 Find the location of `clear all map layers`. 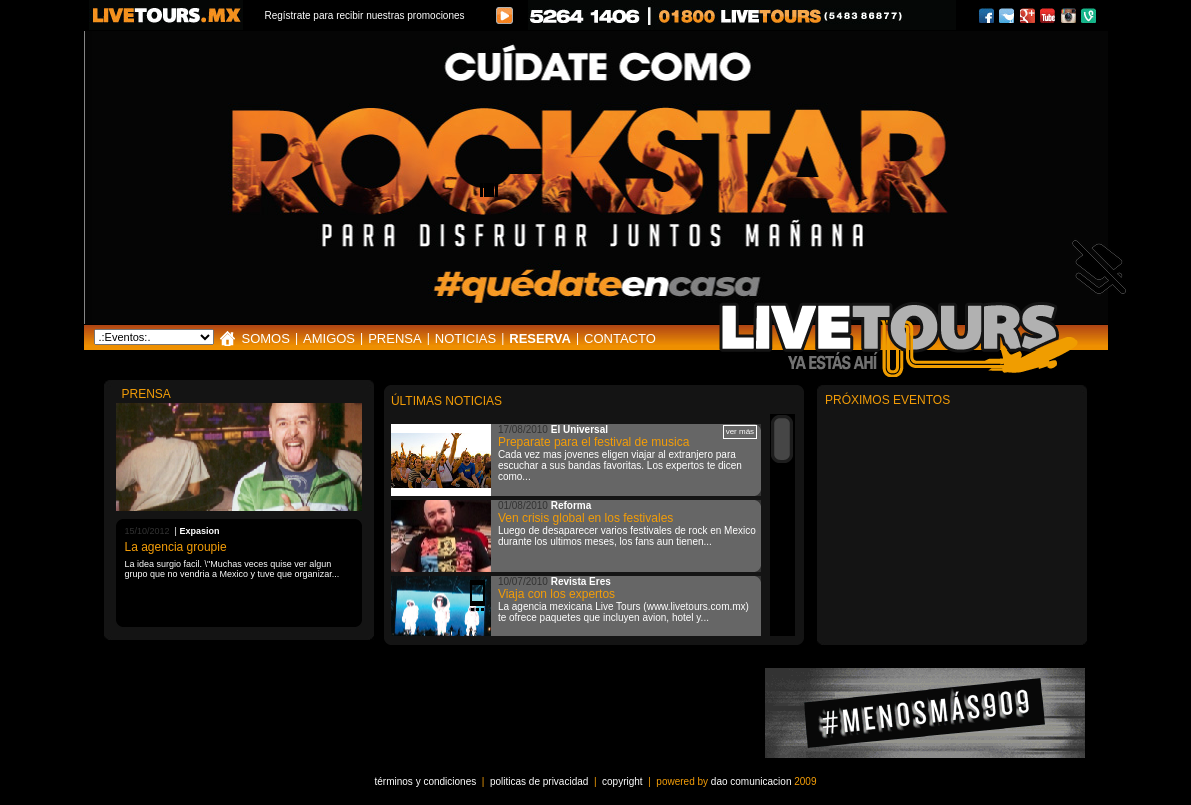

clear all map layers is located at coordinates (1099, 270).